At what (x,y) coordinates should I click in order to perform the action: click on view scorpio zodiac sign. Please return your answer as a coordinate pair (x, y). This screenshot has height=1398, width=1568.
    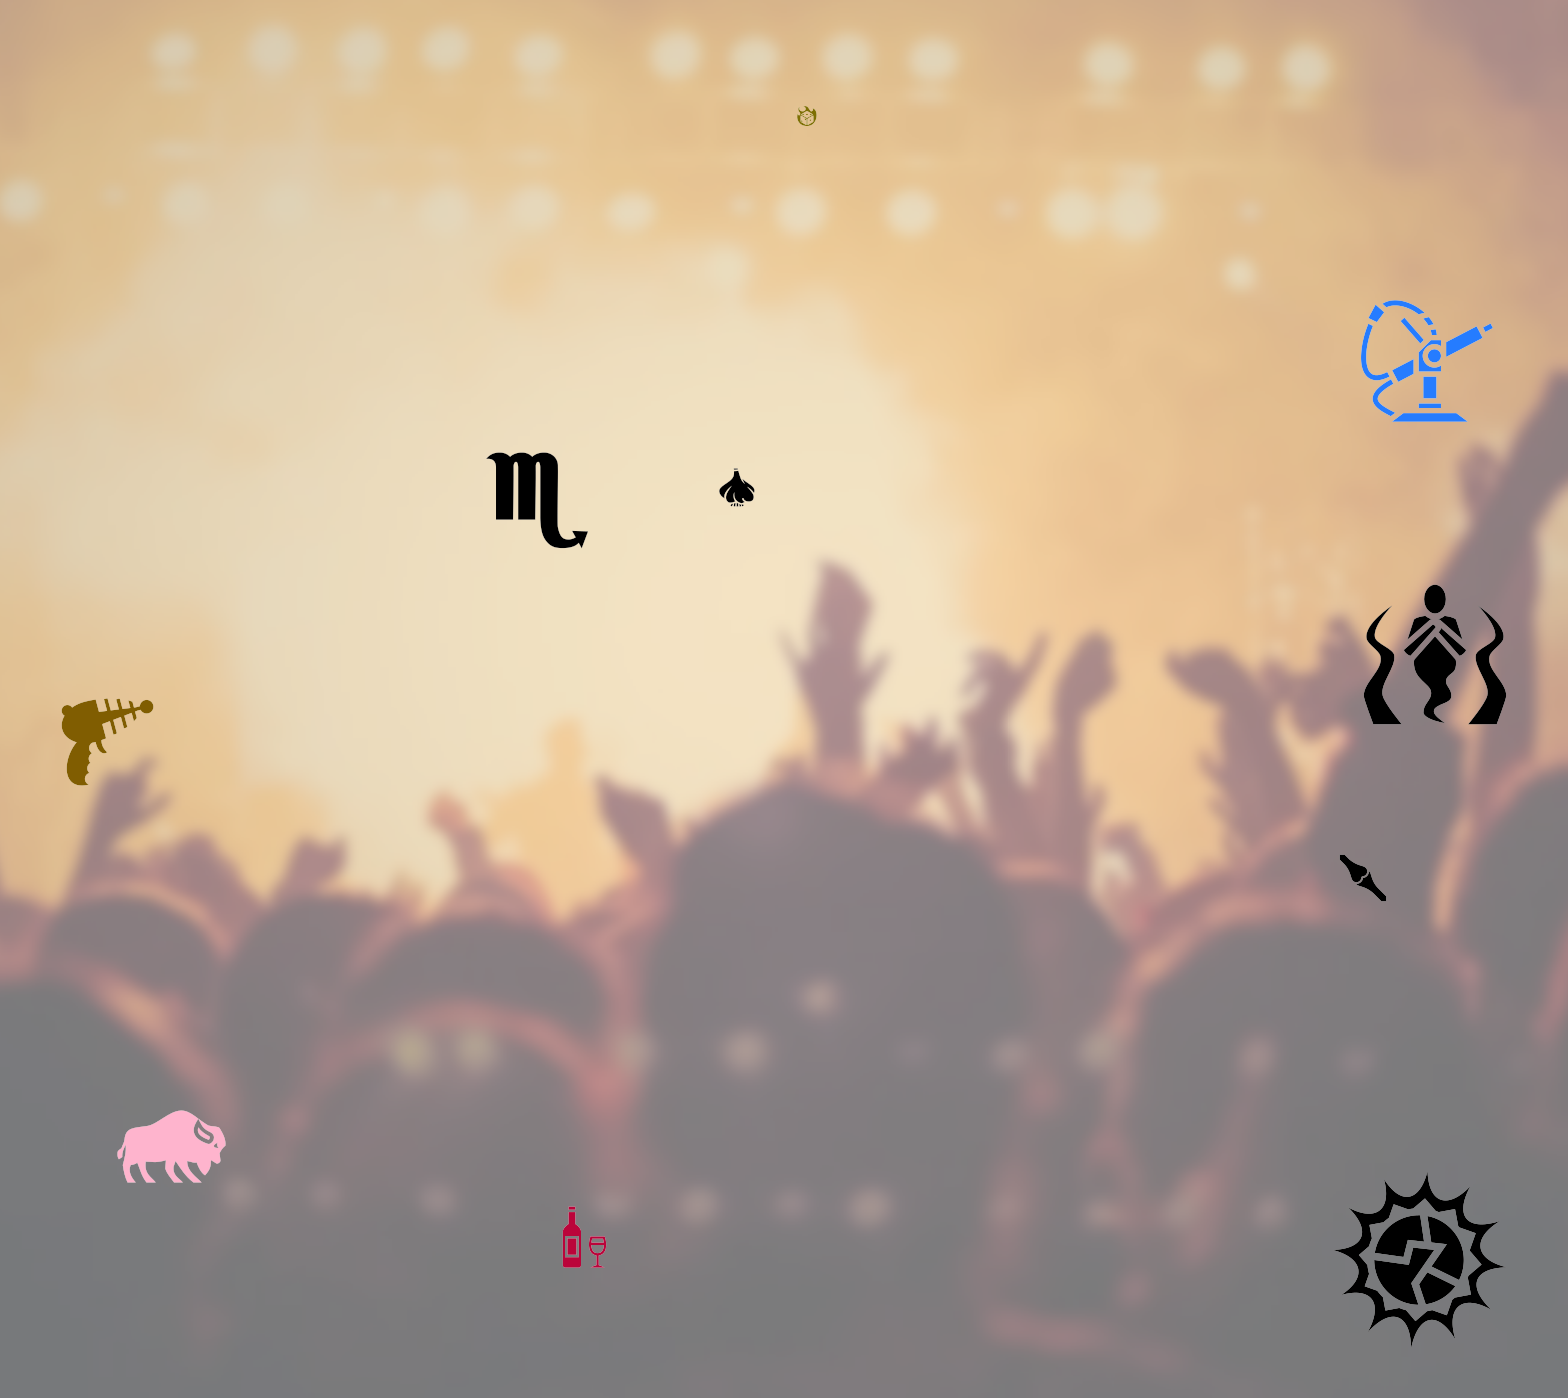
    Looking at the image, I should click on (537, 502).